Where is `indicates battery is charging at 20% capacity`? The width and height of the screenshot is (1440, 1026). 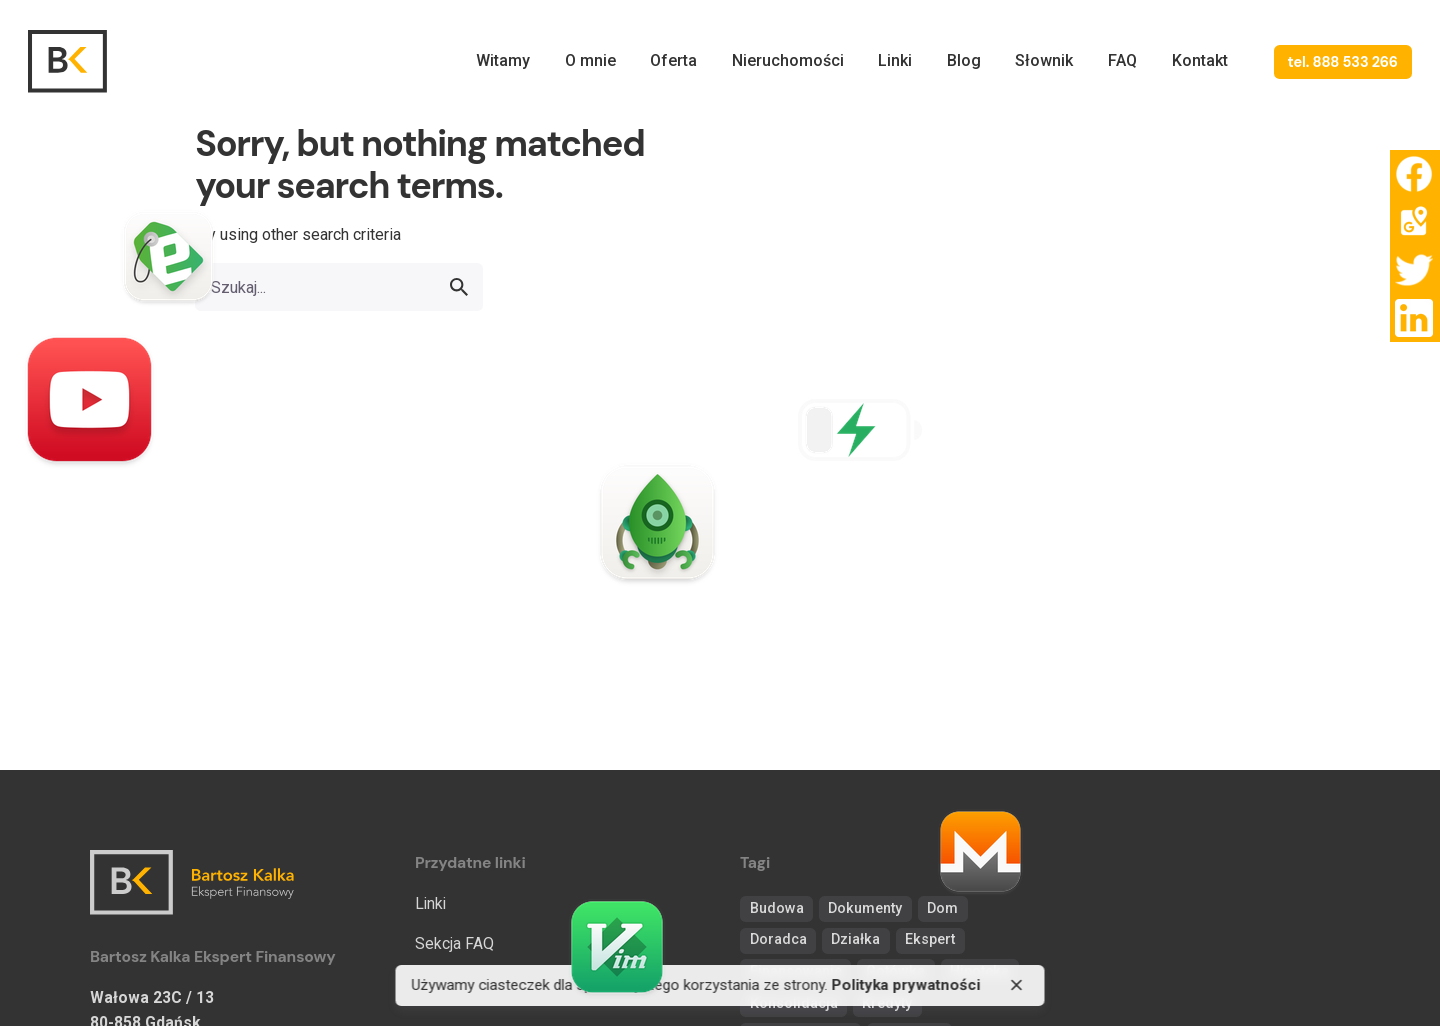
indicates battery is charging at 20% capacity is located at coordinates (860, 430).